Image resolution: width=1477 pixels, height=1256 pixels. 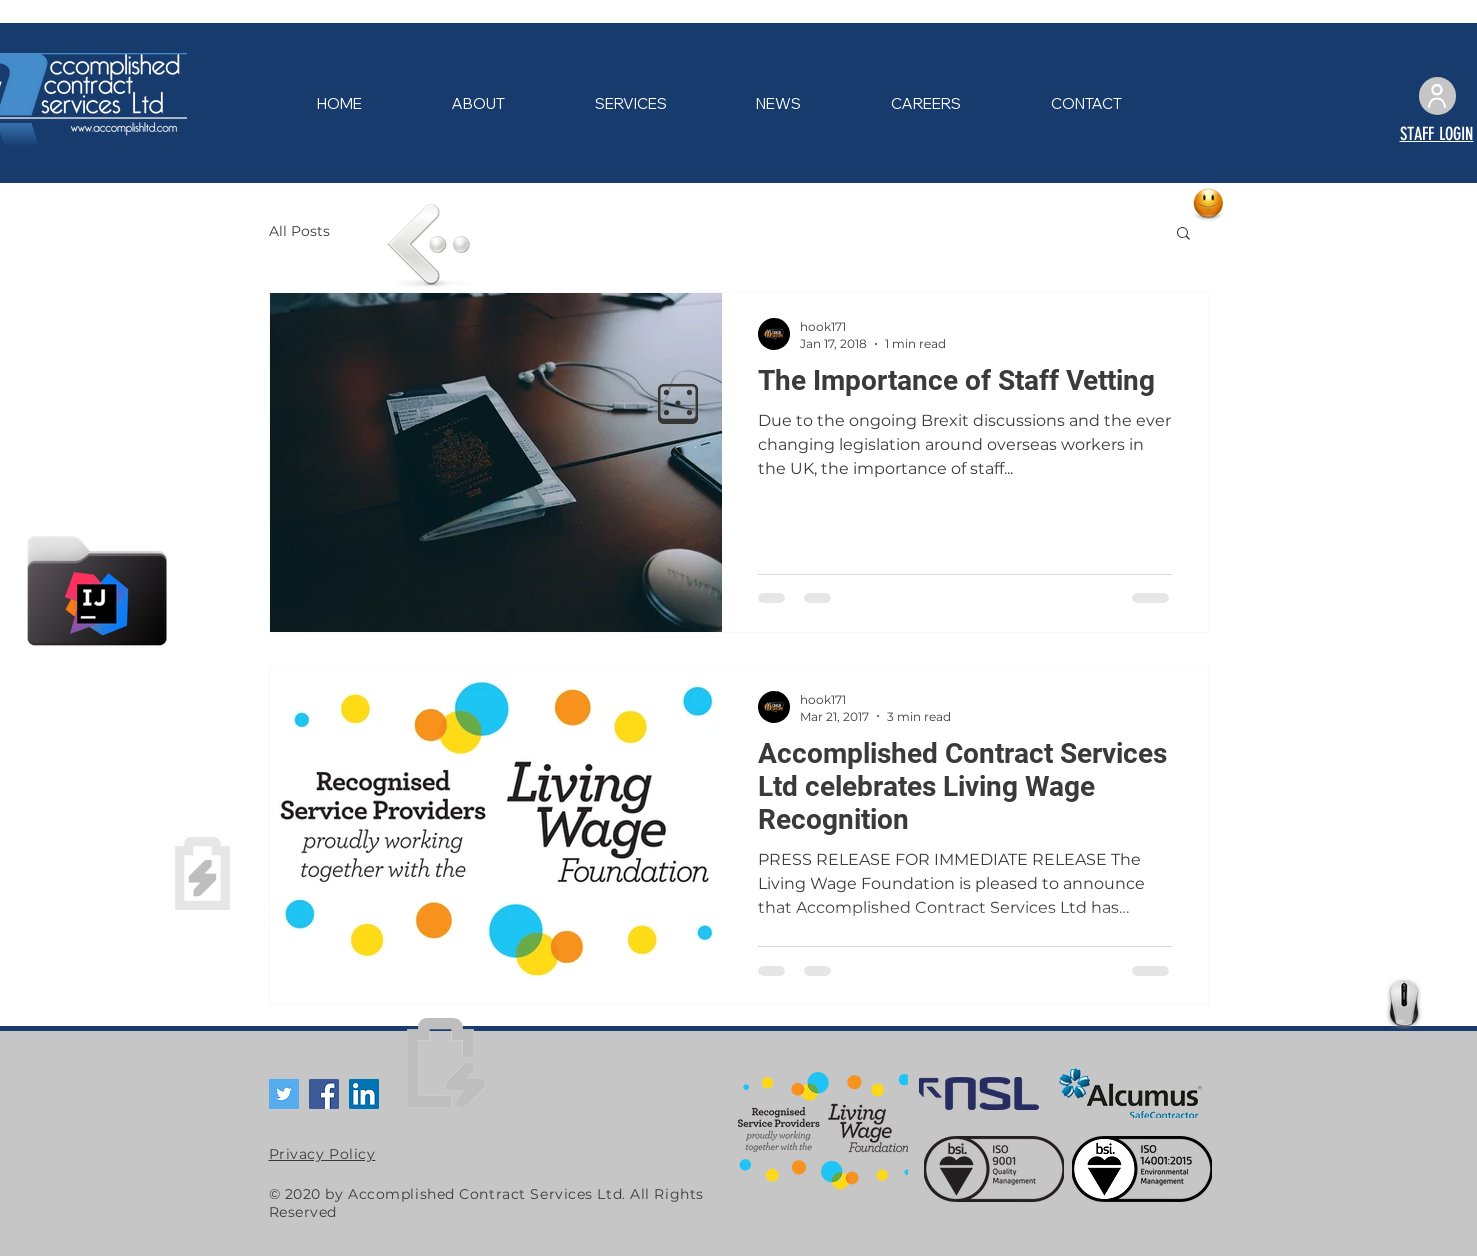 What do you see at coordinates (440, 1062) in the screenshot?
I see `indicates battery is empty but currently charging` at bounding box center [440, 1062].